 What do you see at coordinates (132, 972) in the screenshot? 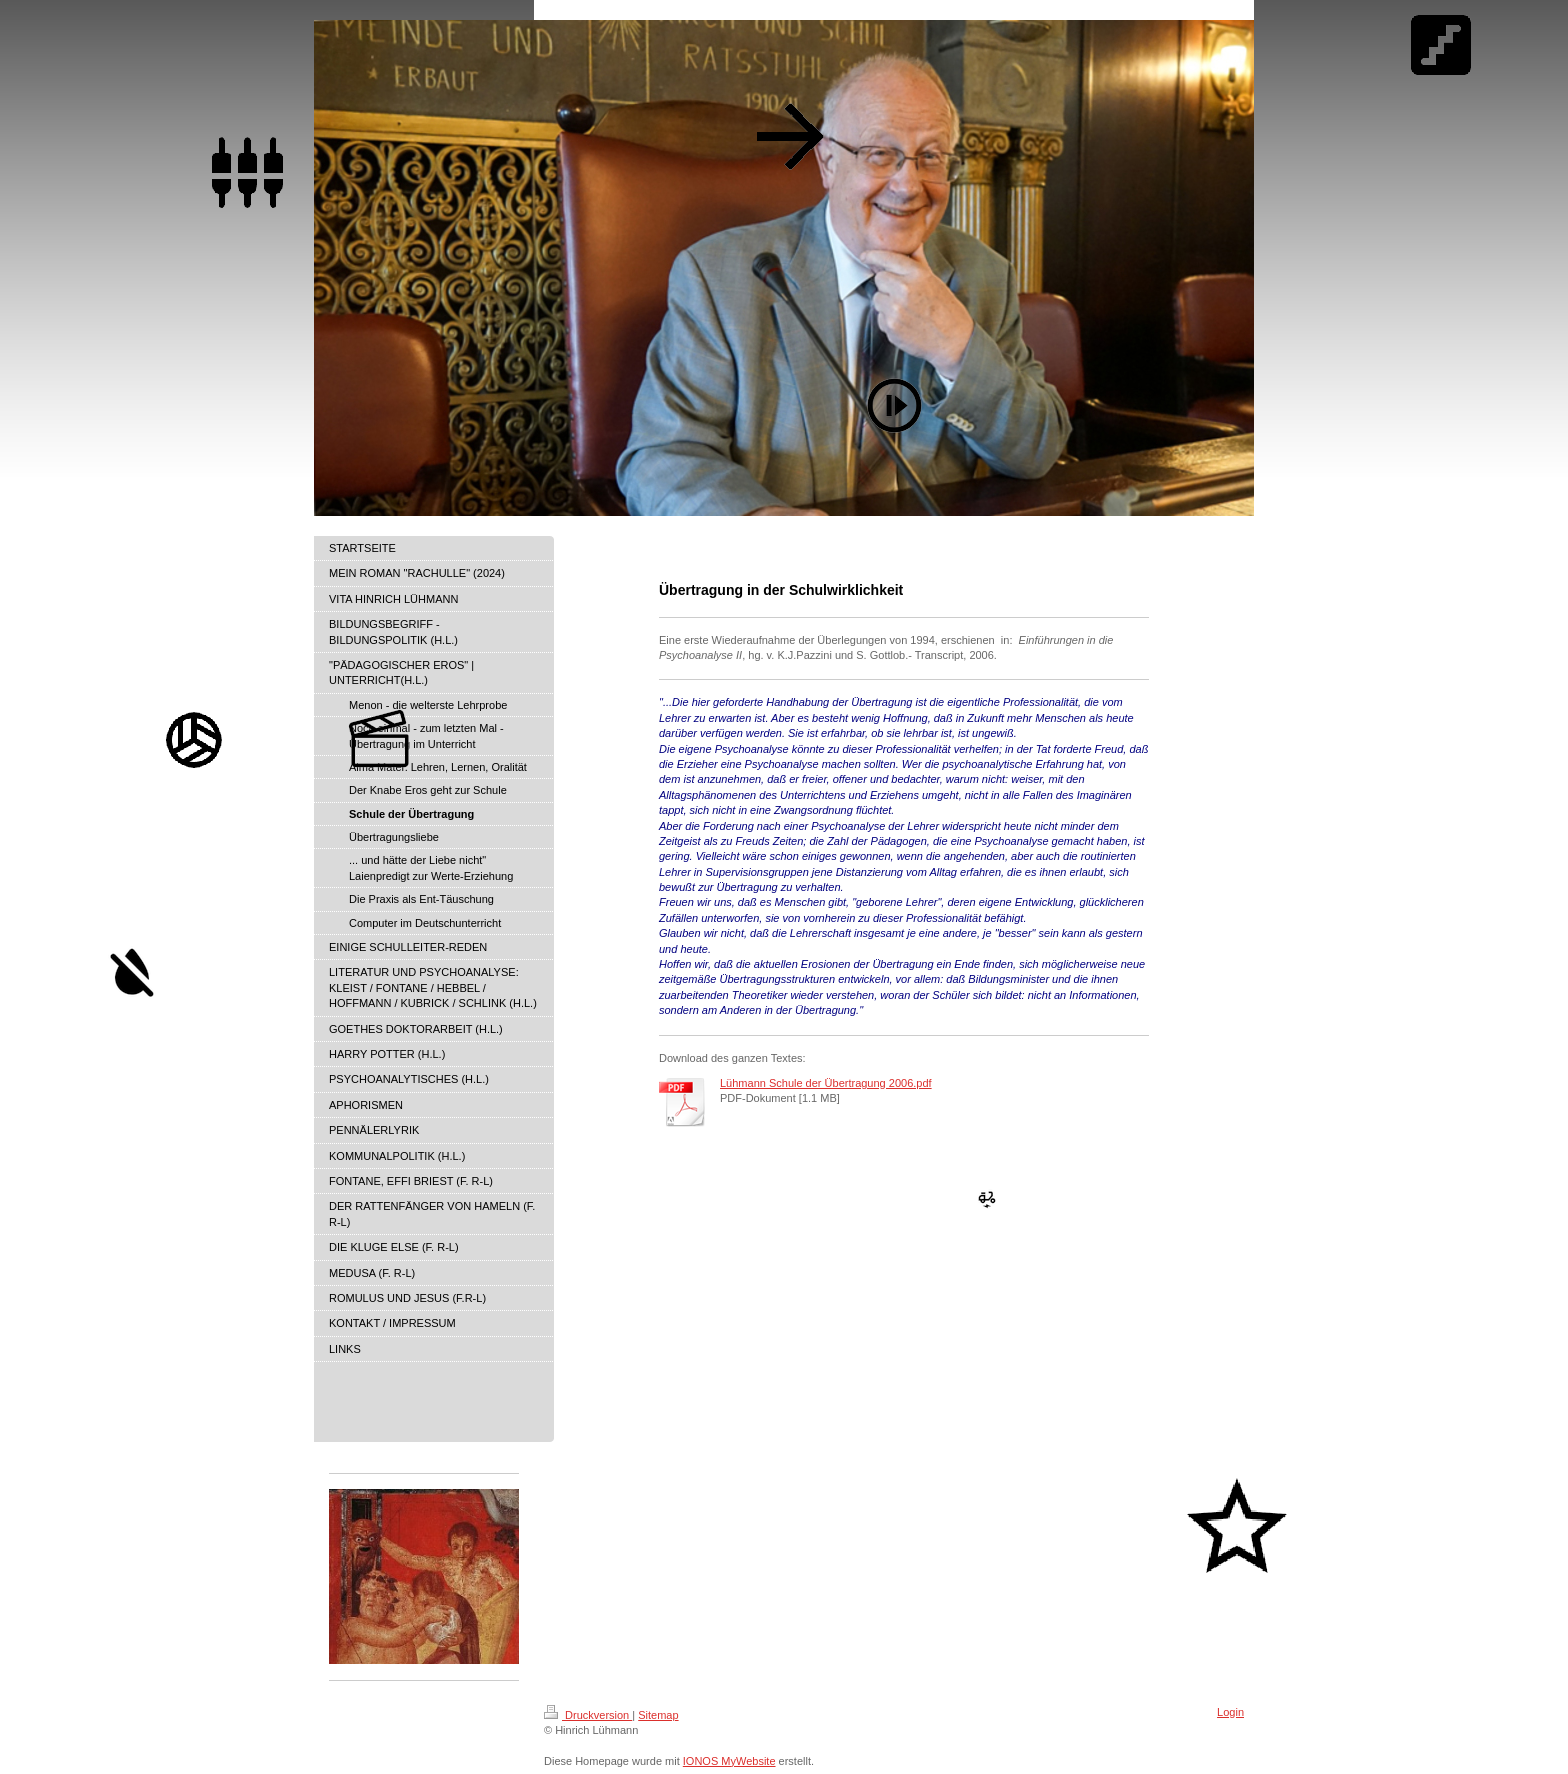
I see `reset or remove color formatting` at bounding box center [132, 972].